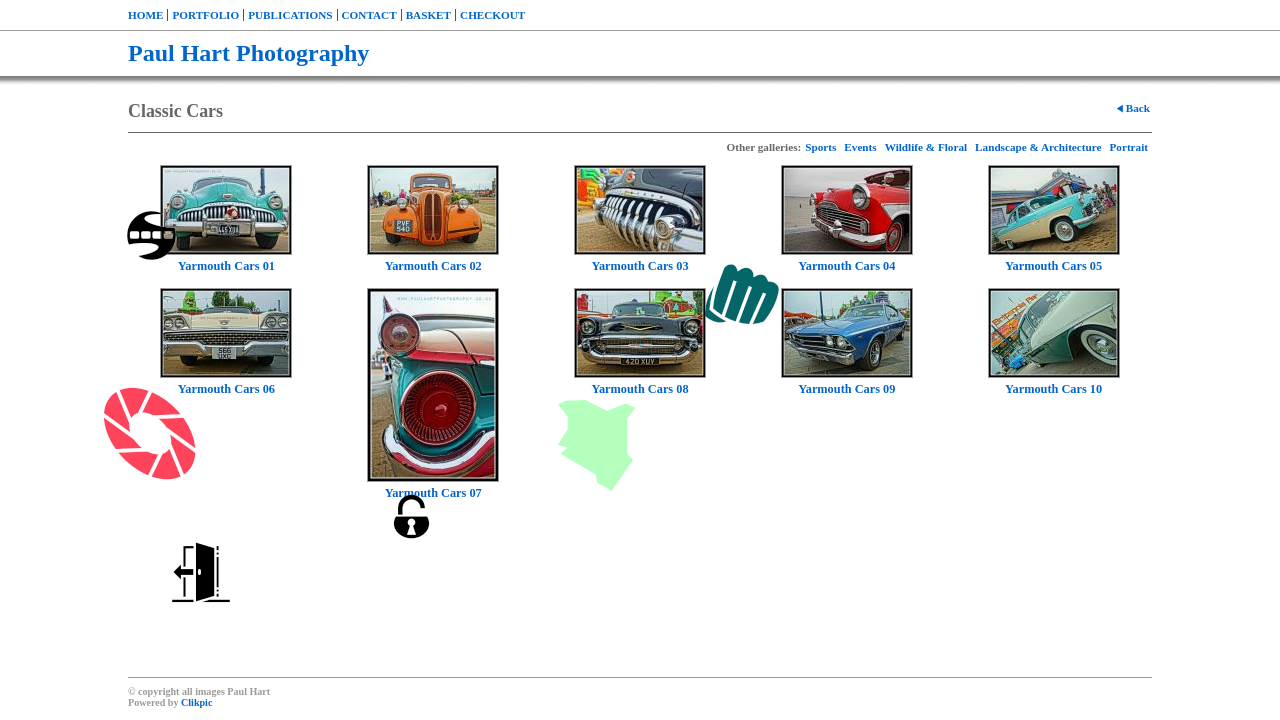 The image size is (1280, 720). Describe the element at coordinates (596, 445) in the screenshot. I see `select Kenya as your country or region` at that location.